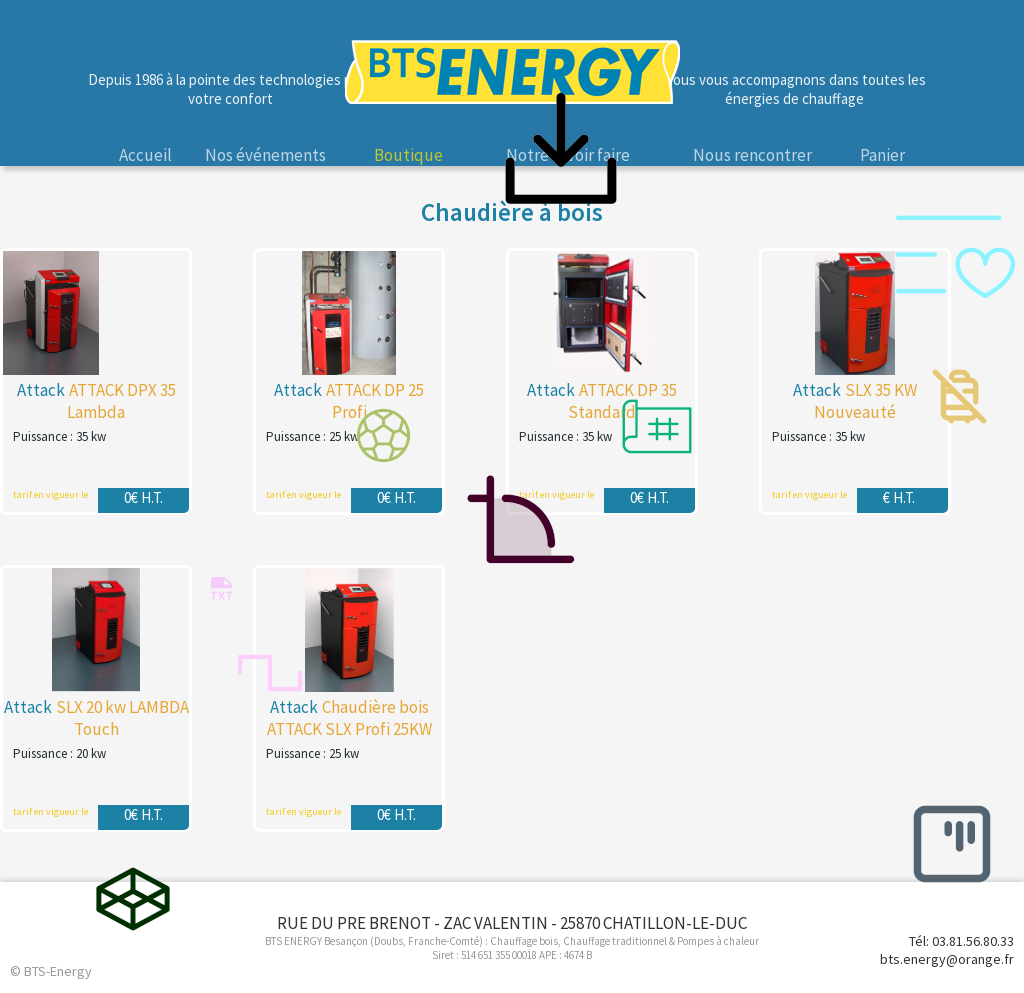 The image size is (1024, 993). Describe the element at coordinates (561, 153) in the screenshot. I see `download a file or document` at that location.